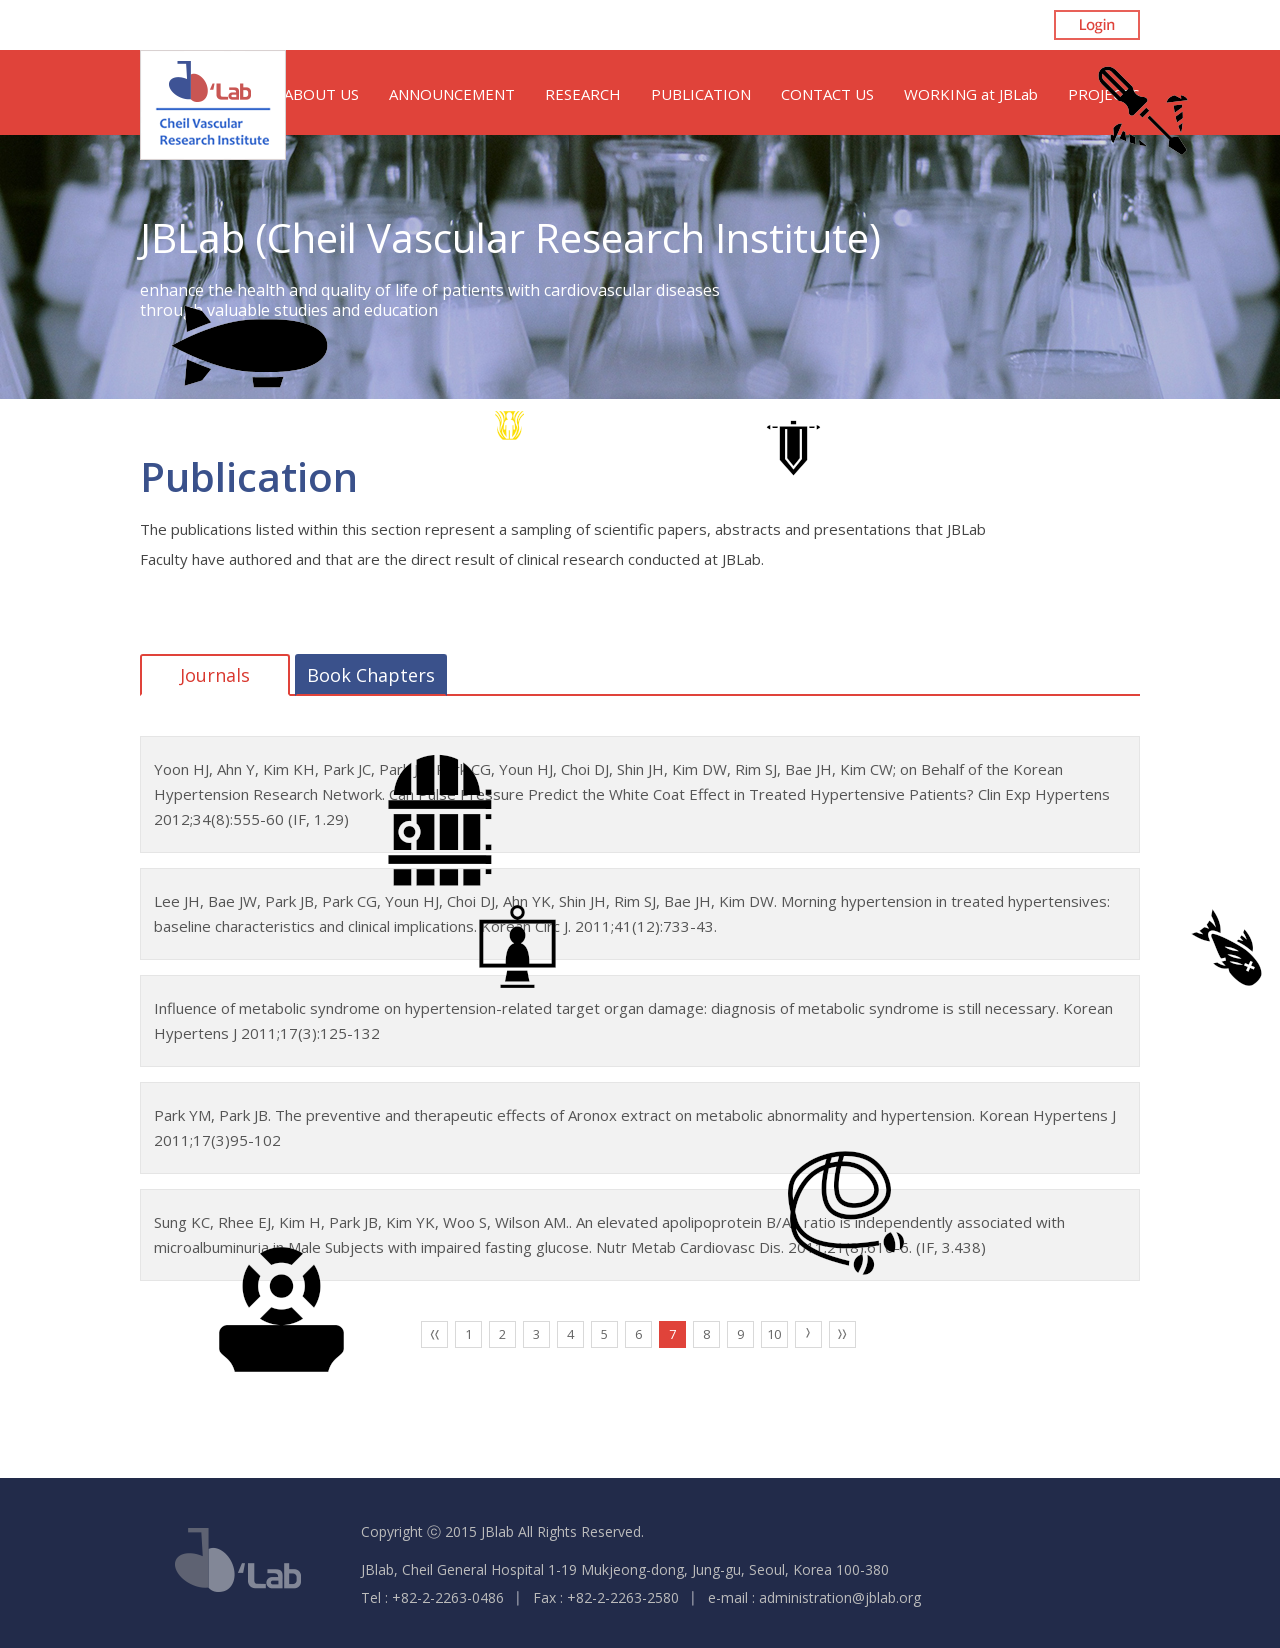 The height and width of the screenshot is (1648, 1280). Describe the element at coordinates (1143, 111) in the screenshot. I see `access tools or settings` at that location.